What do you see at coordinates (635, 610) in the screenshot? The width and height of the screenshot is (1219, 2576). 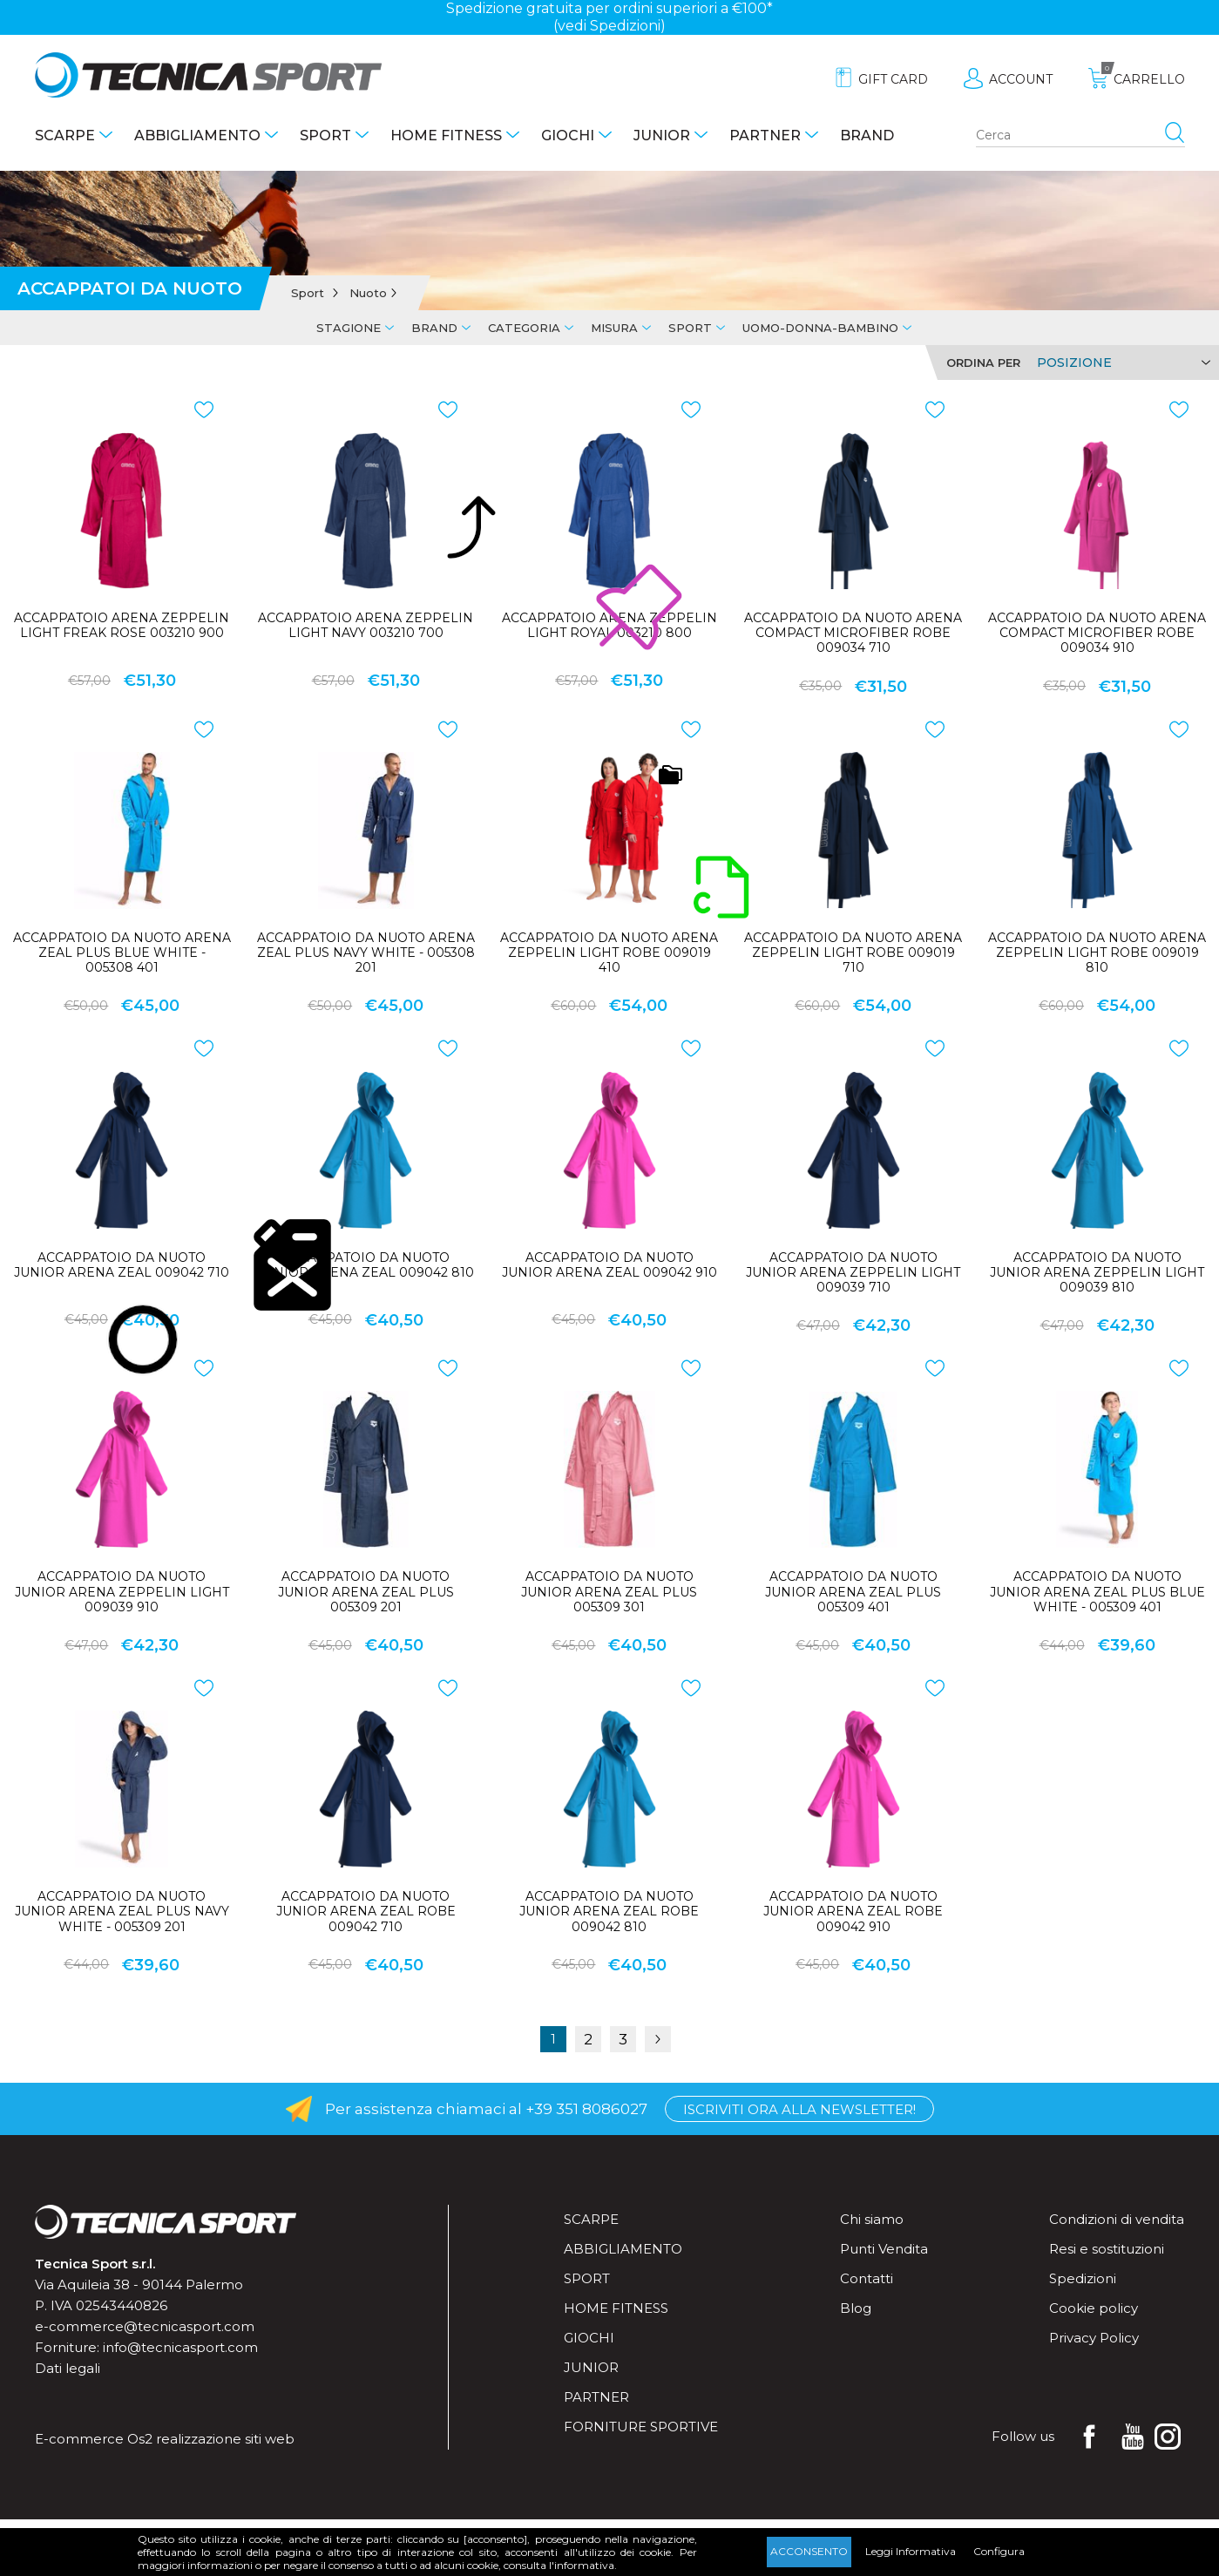 I see `pin an item to keep it visible` at bounding box center [635, 610].